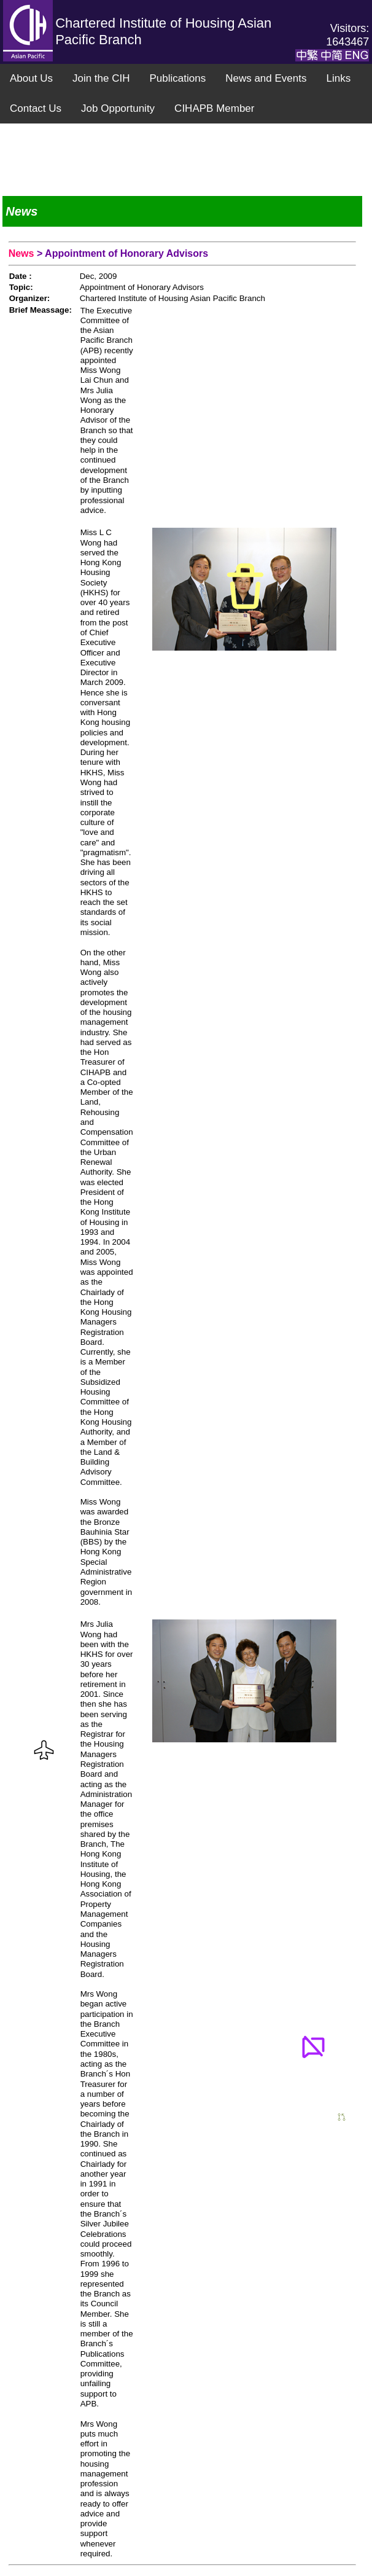 This screenshot has width=372, height=2576. I want to click on mute or disable chat notifications, so click(313, 2046).